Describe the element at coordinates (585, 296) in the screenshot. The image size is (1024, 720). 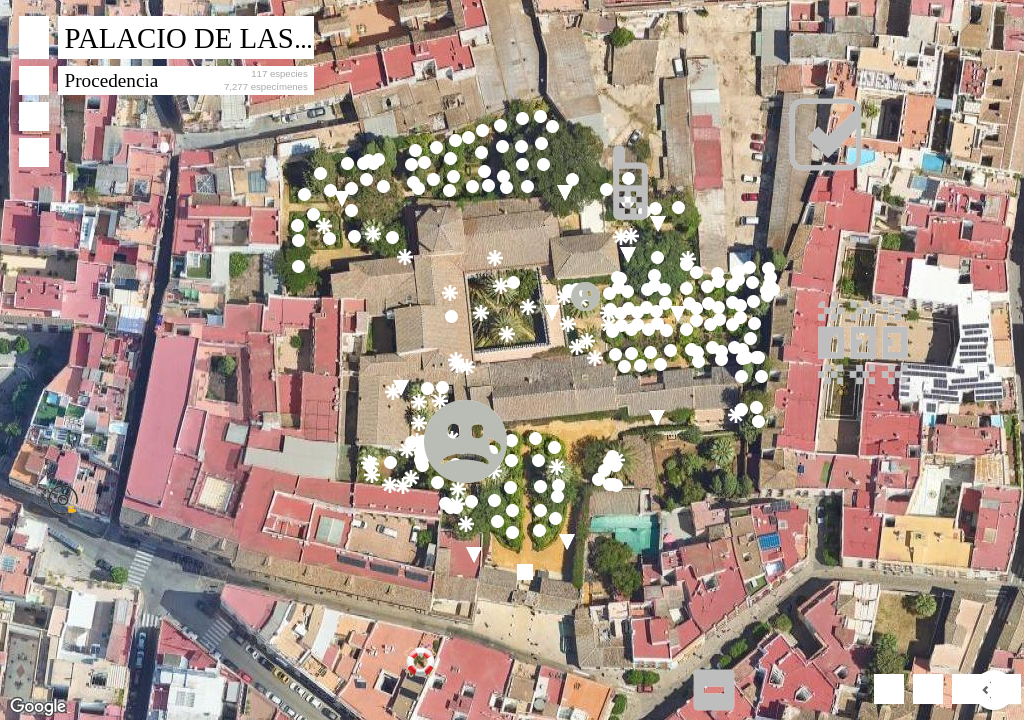
I see `surprised reaction emoji` at that location.